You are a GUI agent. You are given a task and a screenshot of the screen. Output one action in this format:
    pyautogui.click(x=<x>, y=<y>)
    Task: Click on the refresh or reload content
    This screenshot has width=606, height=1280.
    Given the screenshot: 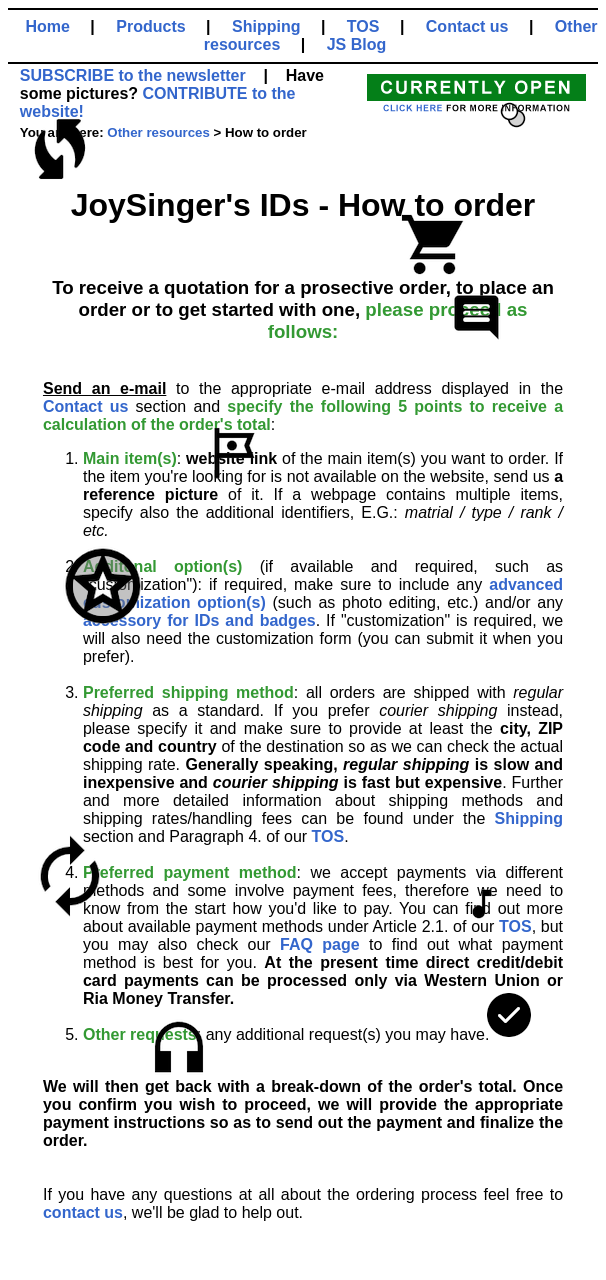 What is the action you would take?
    pyautogui.click(x=70, y=876)
    